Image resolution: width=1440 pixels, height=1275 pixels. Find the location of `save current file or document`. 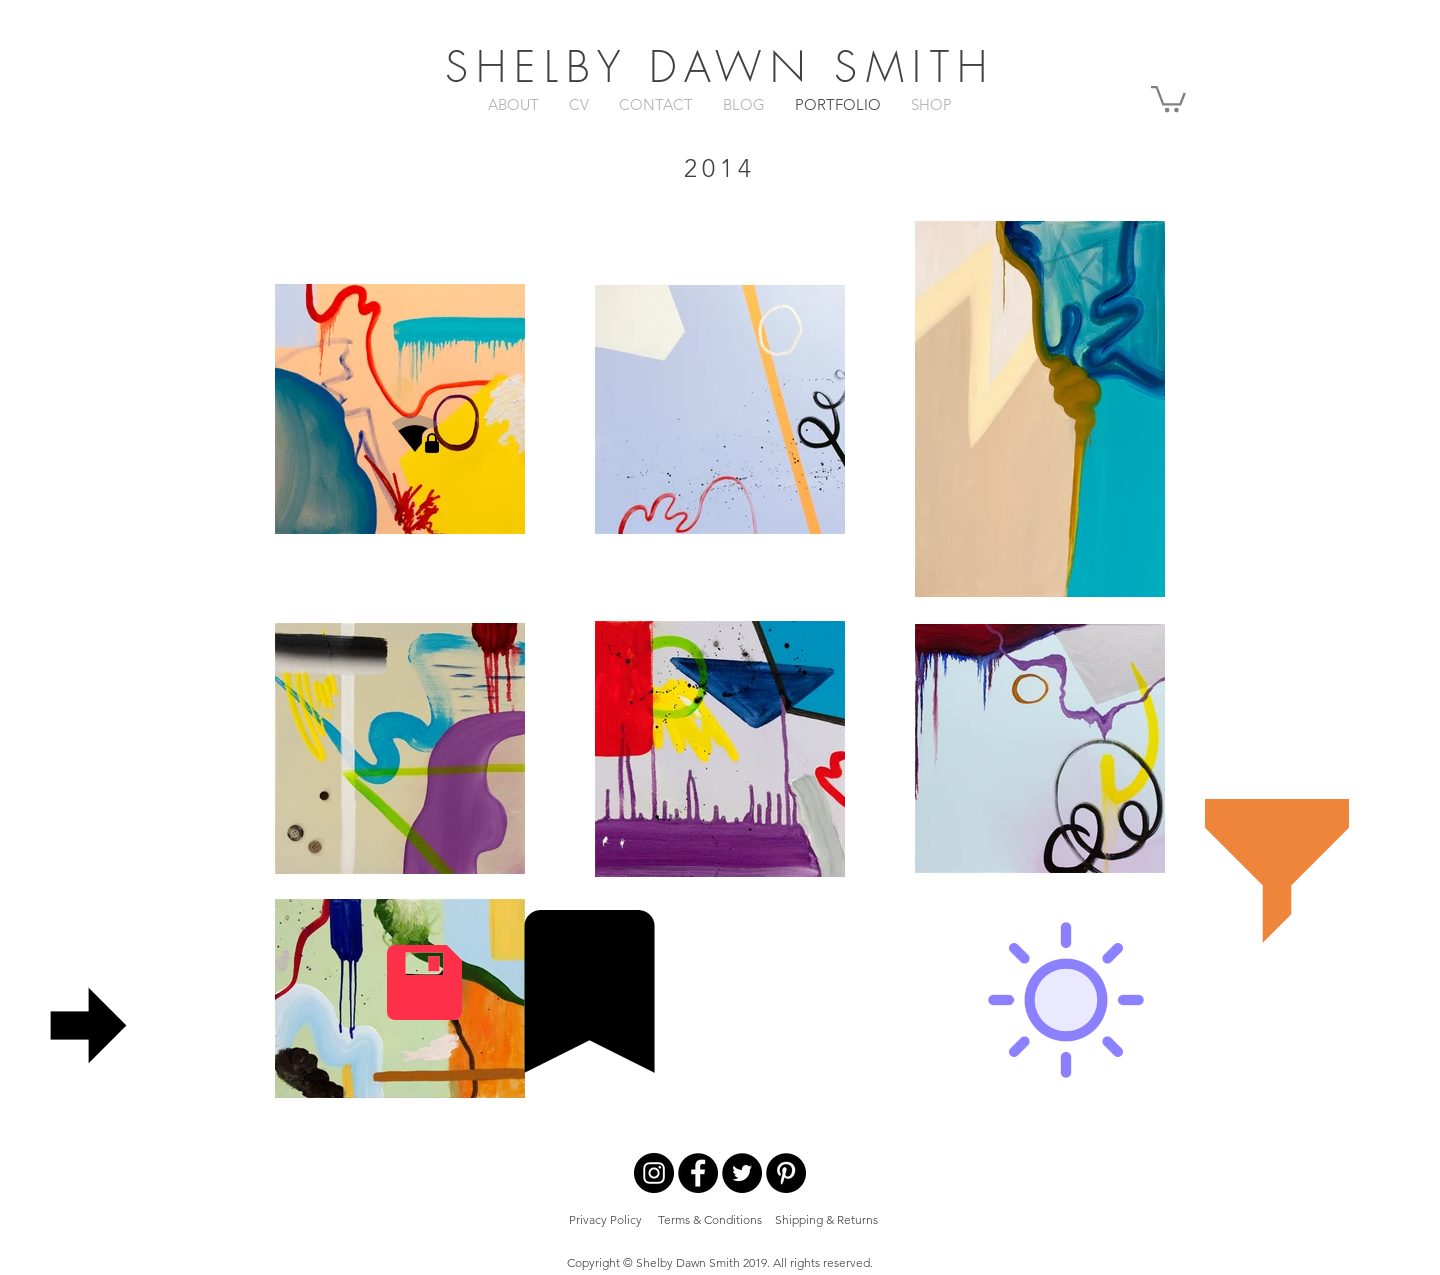

save current file or document is located at coordinates (424, 982).